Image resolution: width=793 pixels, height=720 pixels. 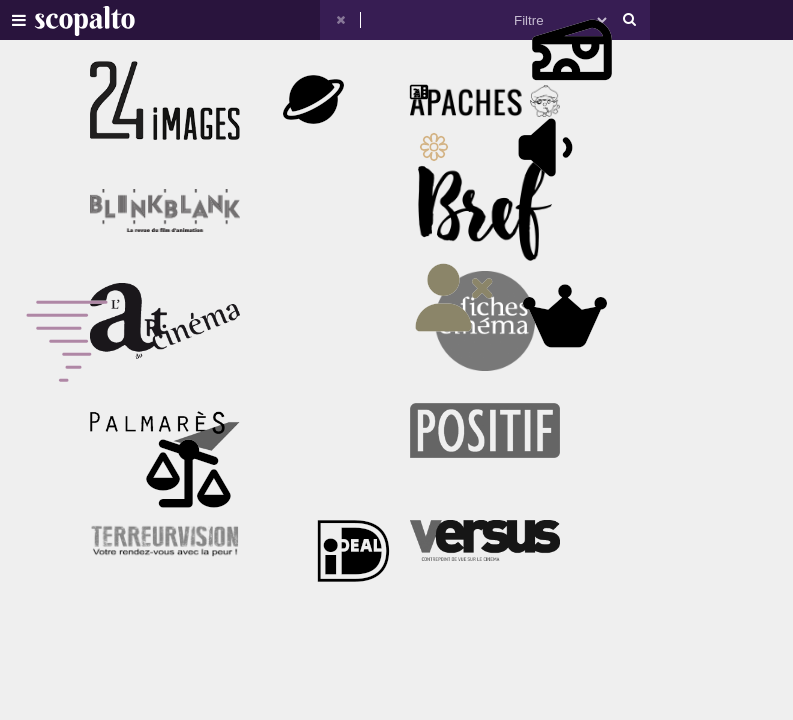 I want to click on indicates an unequal comparison or imbalance, so click(x=188, y=473).